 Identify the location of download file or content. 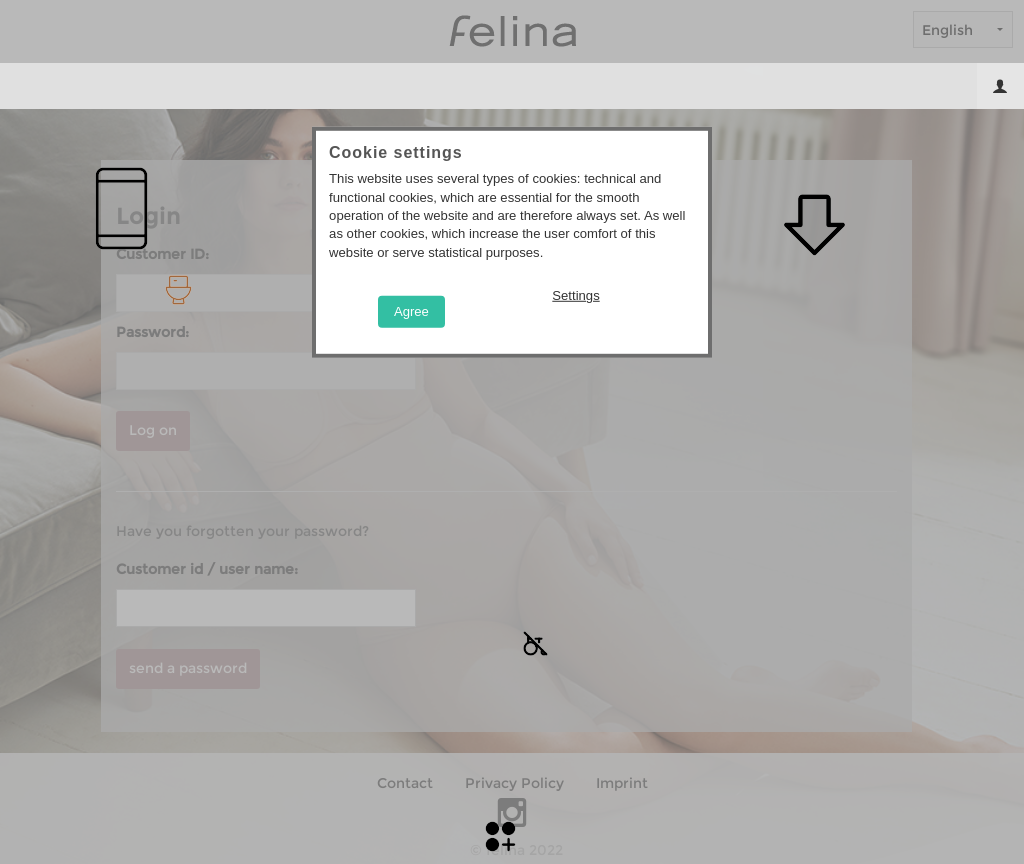
(814, 222).